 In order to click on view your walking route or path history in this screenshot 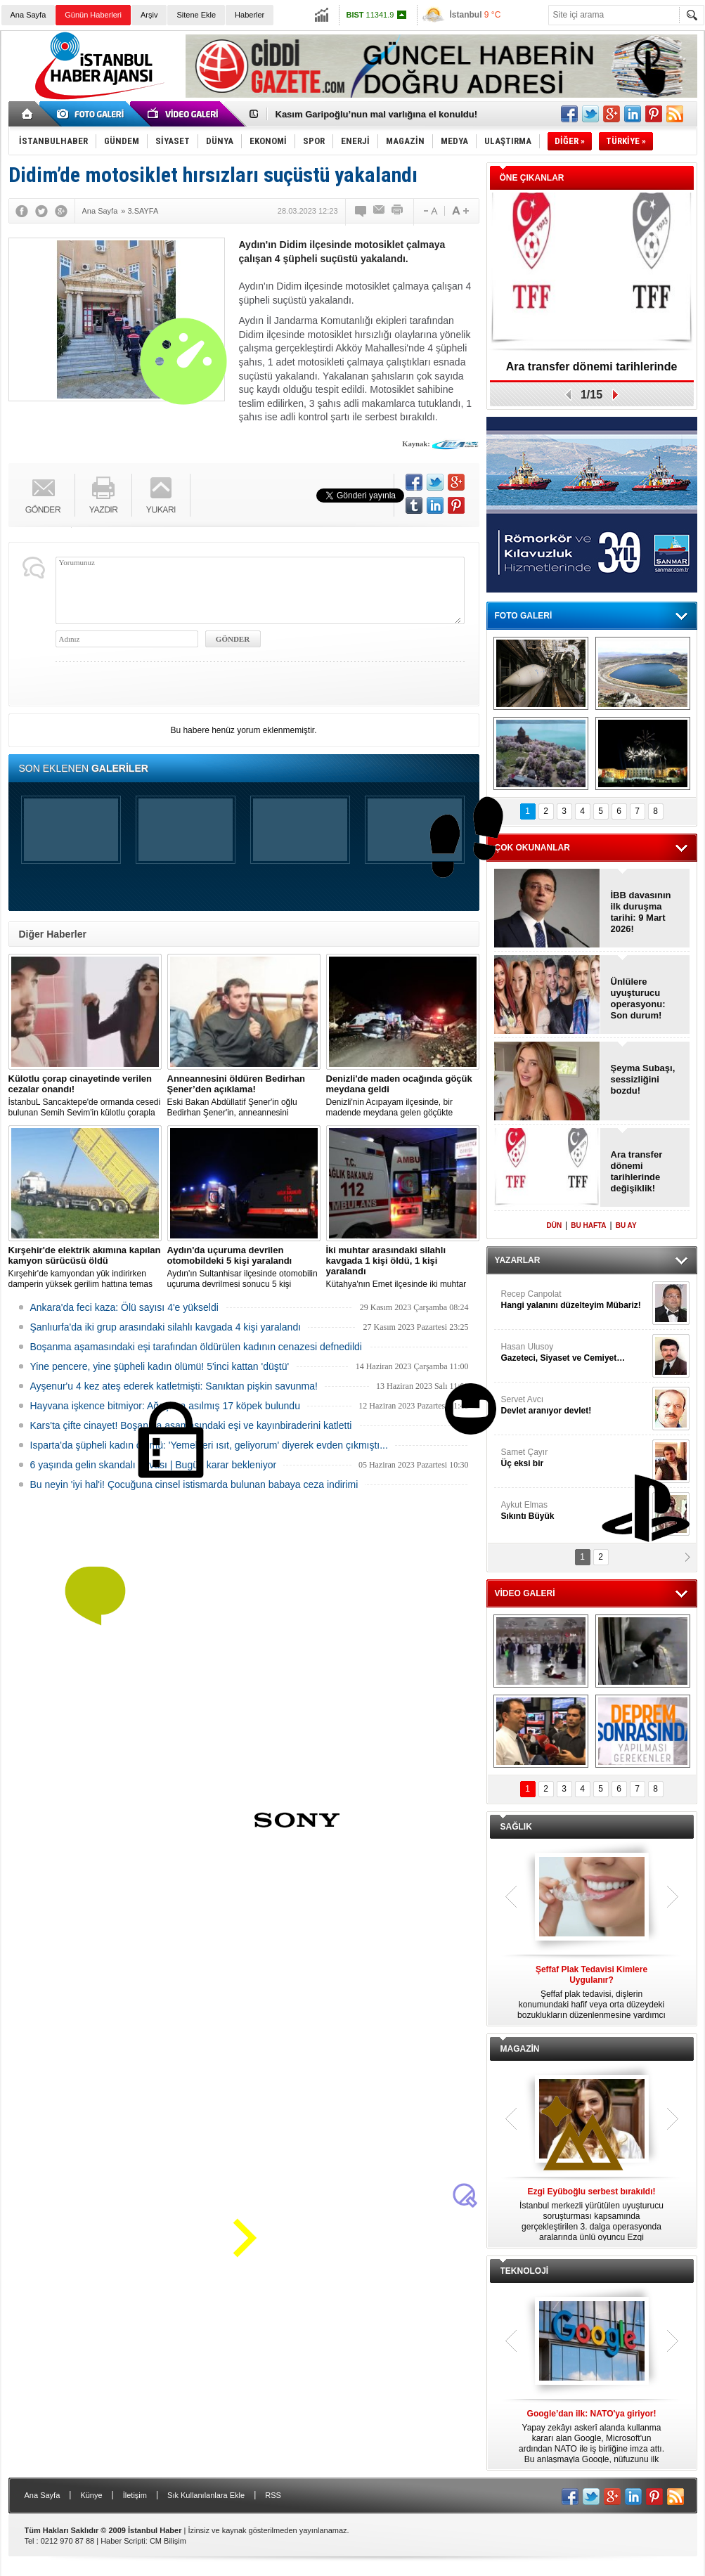, I will do `click(464, 838)`.